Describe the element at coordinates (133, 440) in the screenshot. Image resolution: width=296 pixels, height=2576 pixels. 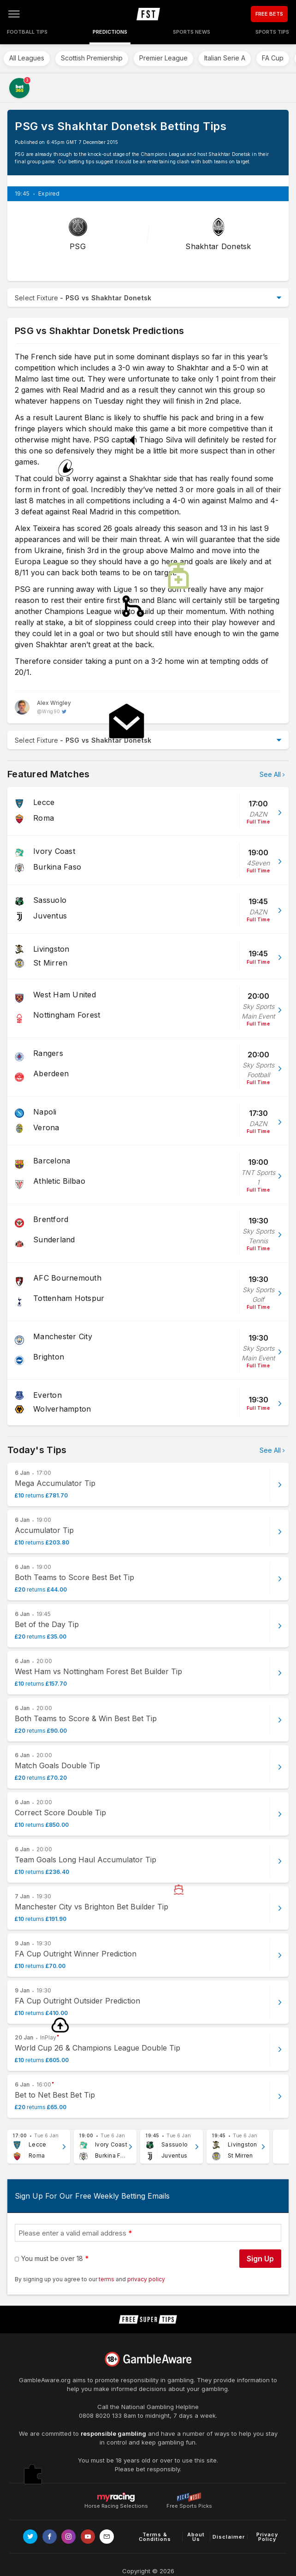
I see `navigate to the previous item` at that location.